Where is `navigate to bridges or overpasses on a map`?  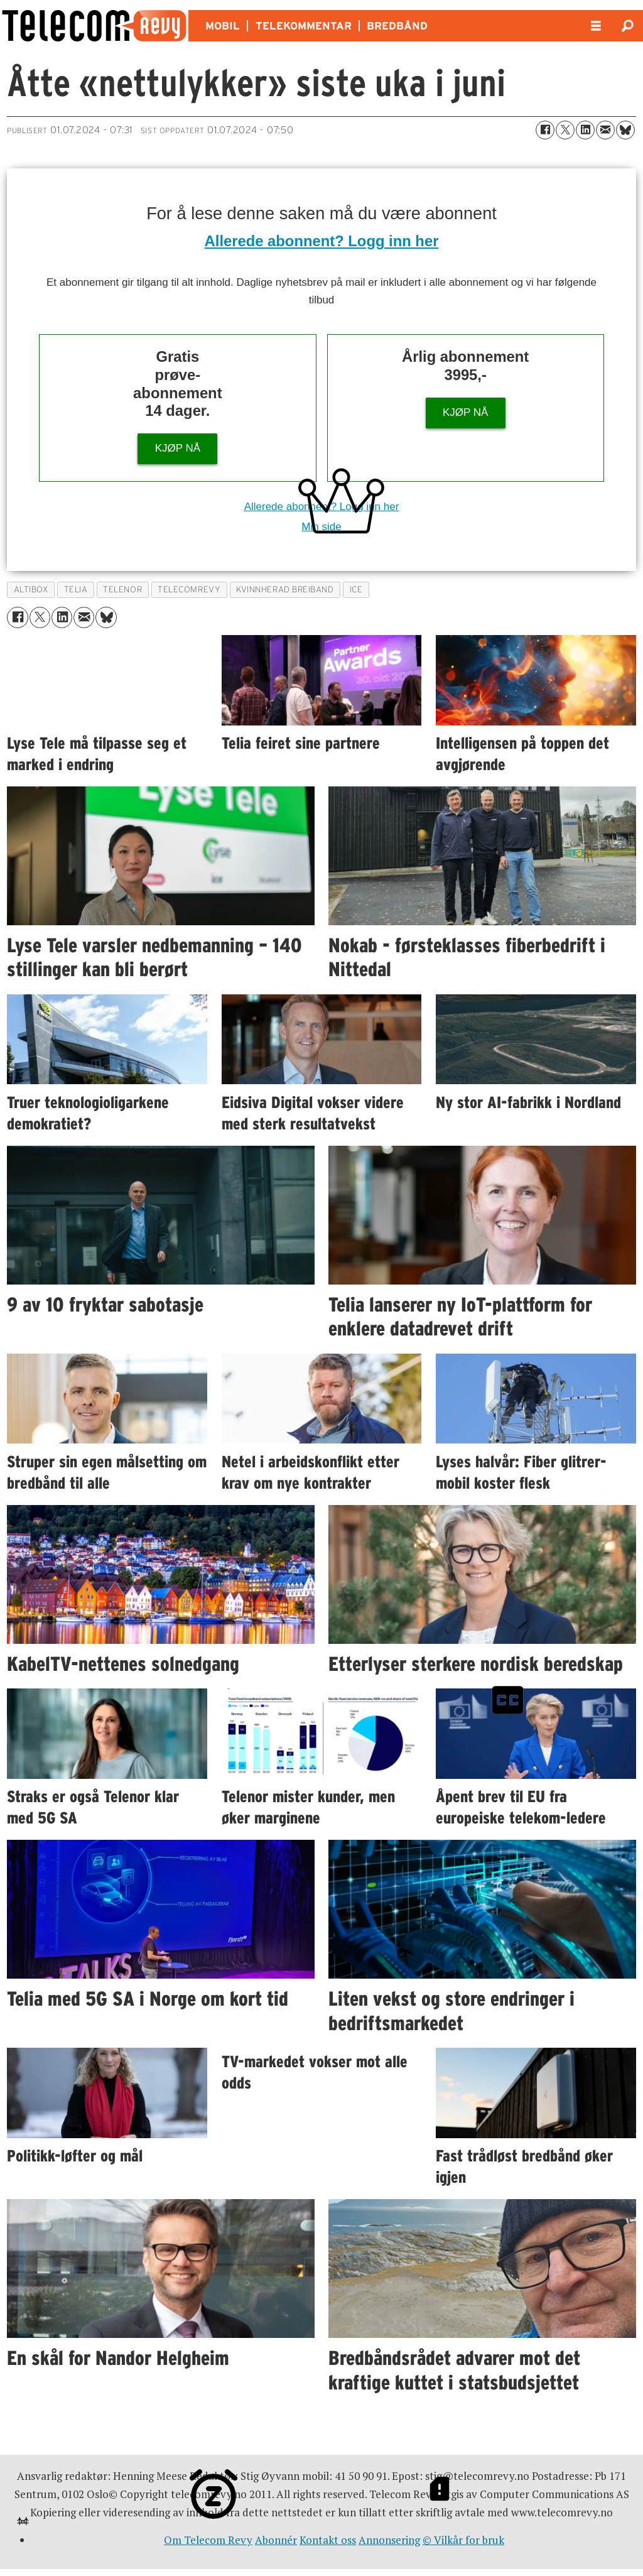 navigate to bridges or overpasses on a map is located at coordinates (23, 2521).